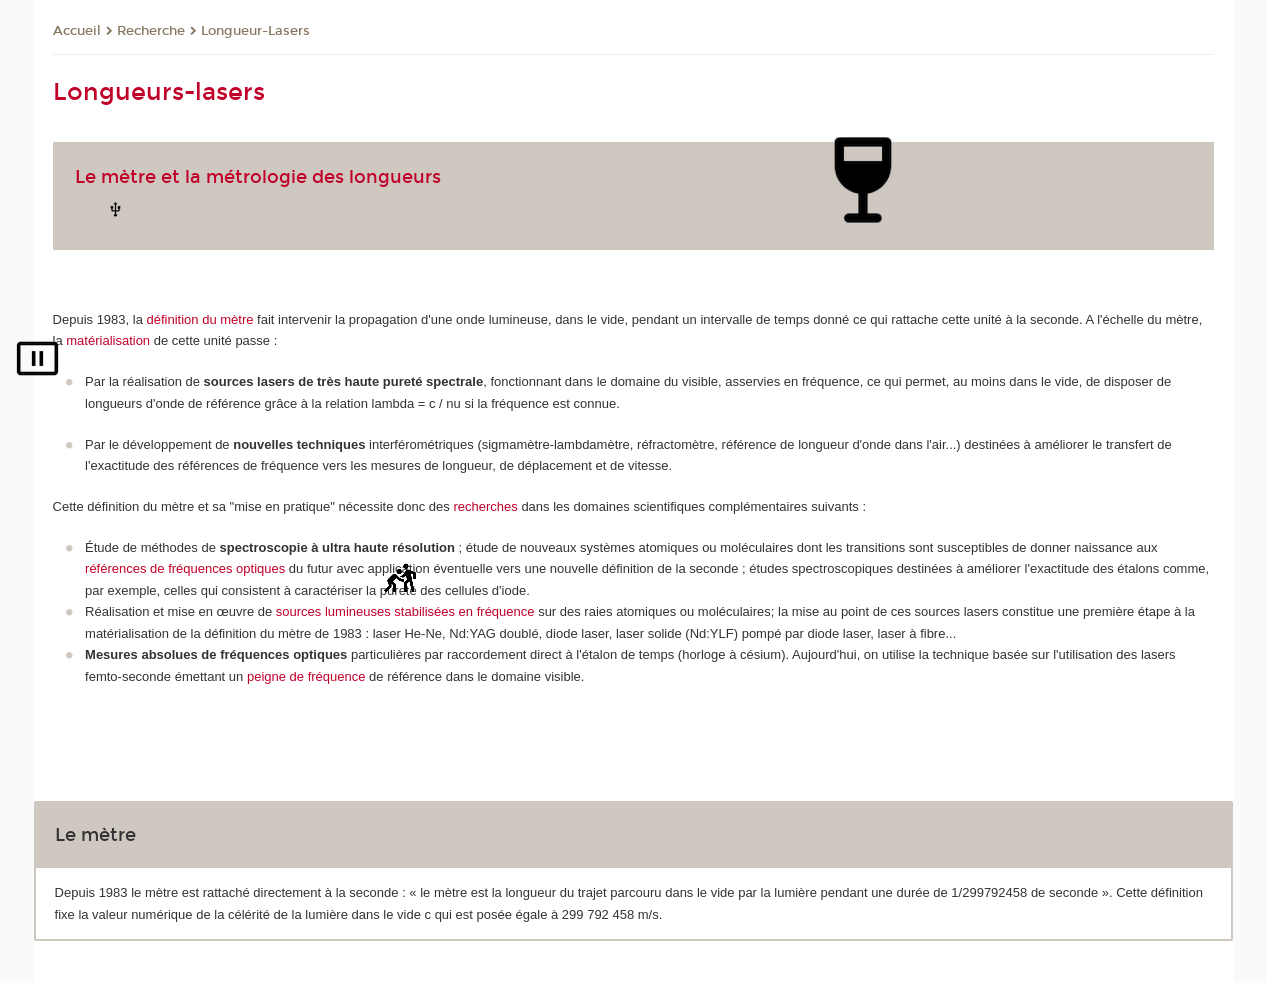  Describe the element at coordinates (400, 579) in the screenshot. I see `access kabaddi sports content or scores` at that location.